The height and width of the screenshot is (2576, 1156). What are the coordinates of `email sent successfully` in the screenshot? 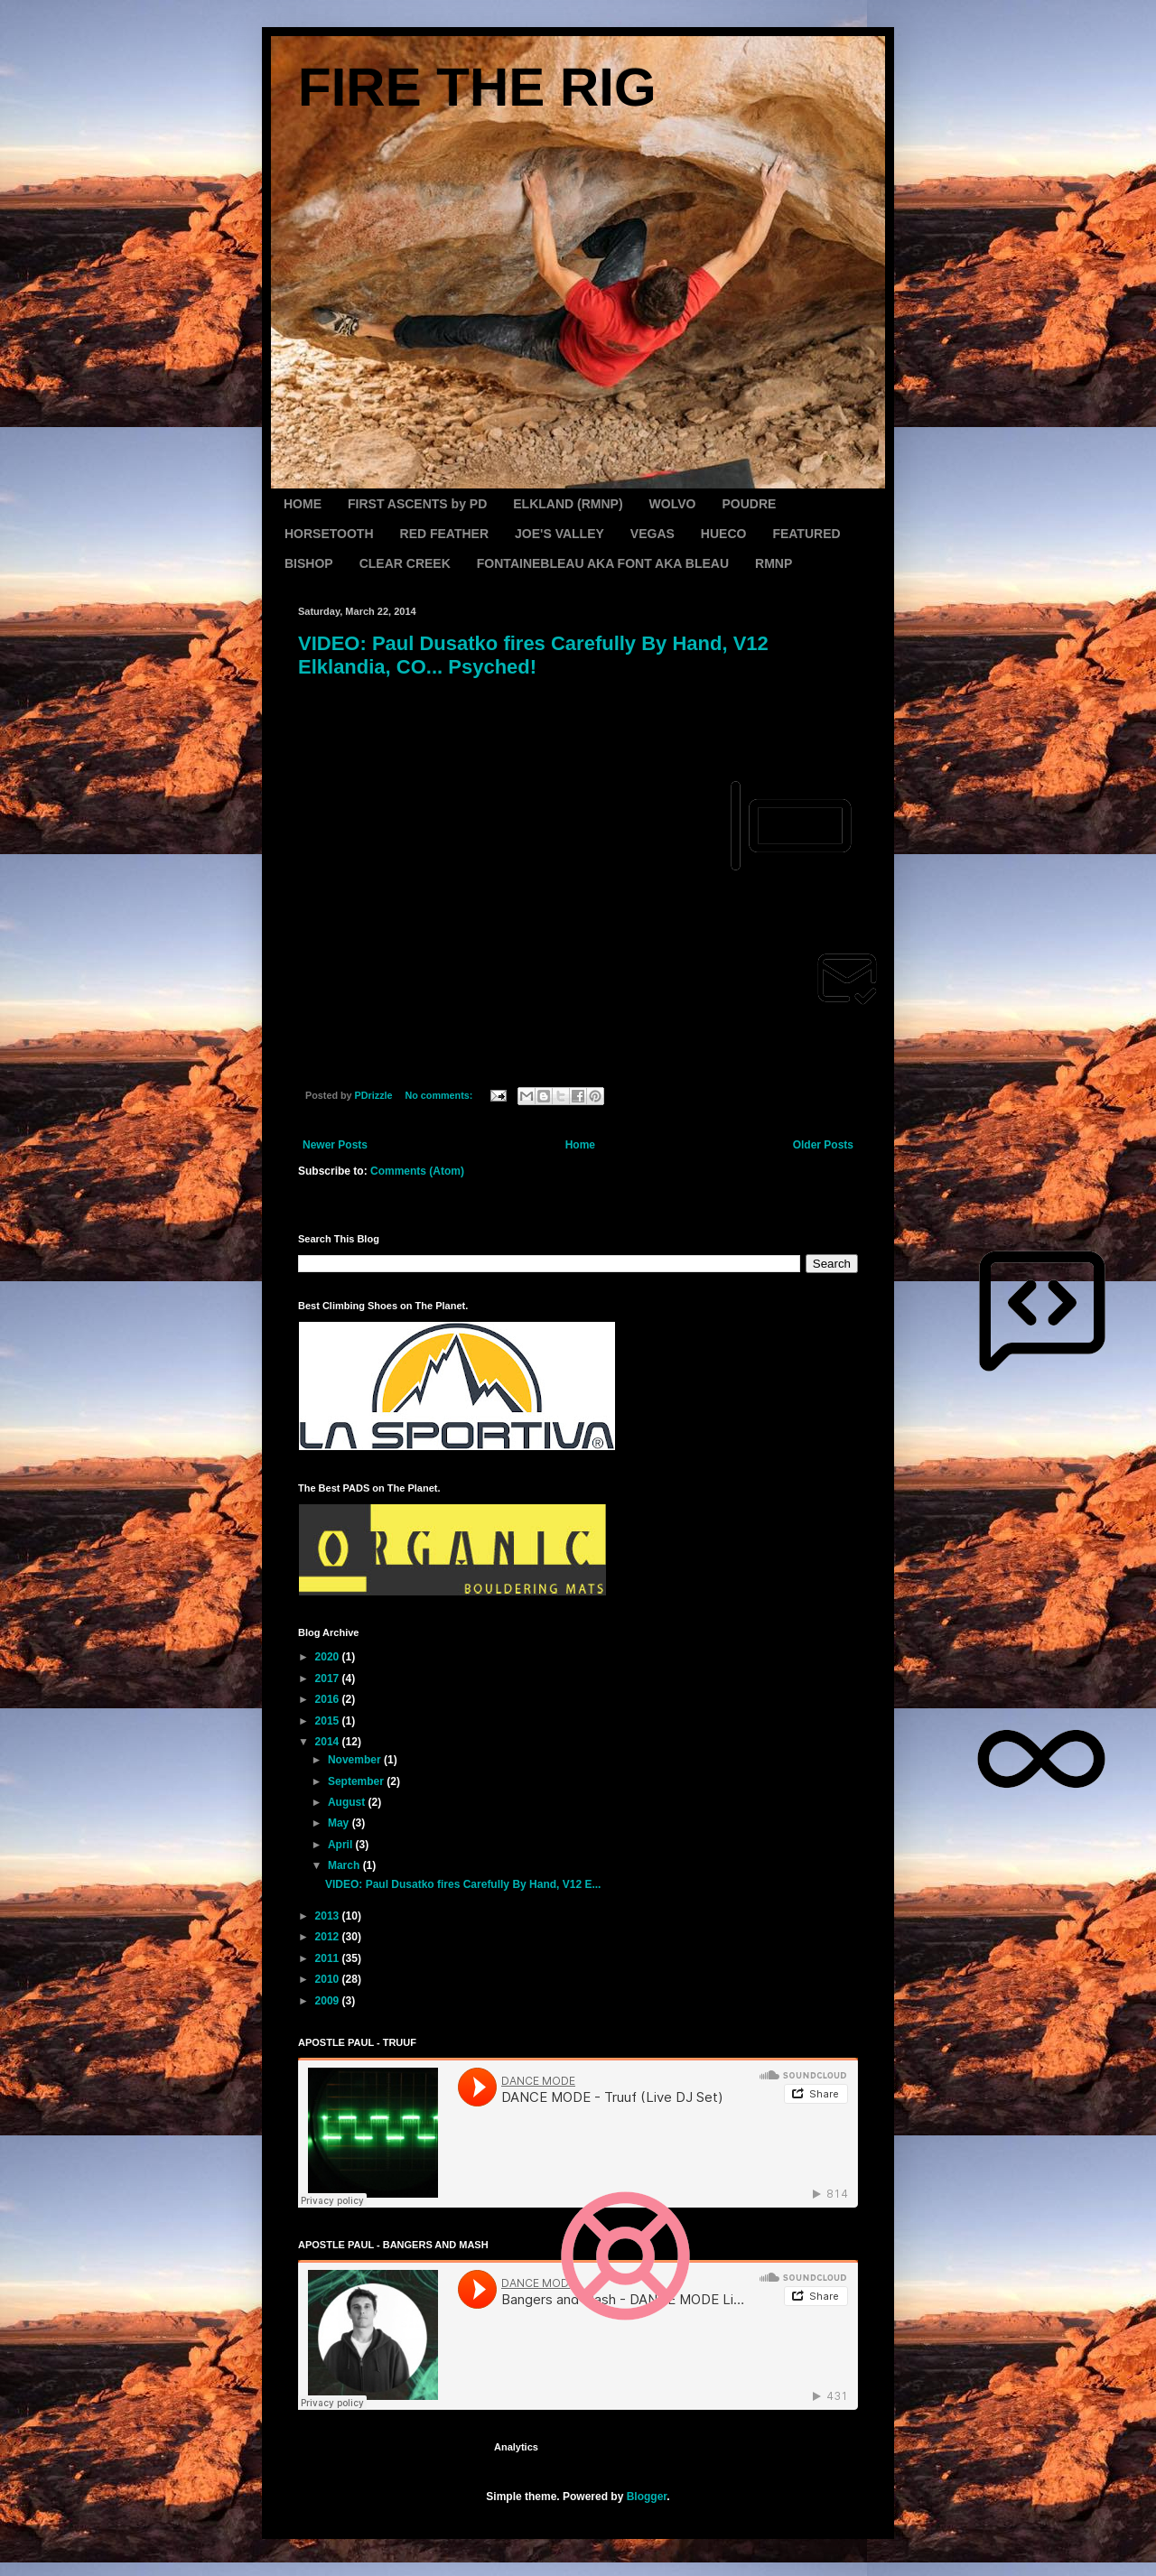 It's located at (847, 978).